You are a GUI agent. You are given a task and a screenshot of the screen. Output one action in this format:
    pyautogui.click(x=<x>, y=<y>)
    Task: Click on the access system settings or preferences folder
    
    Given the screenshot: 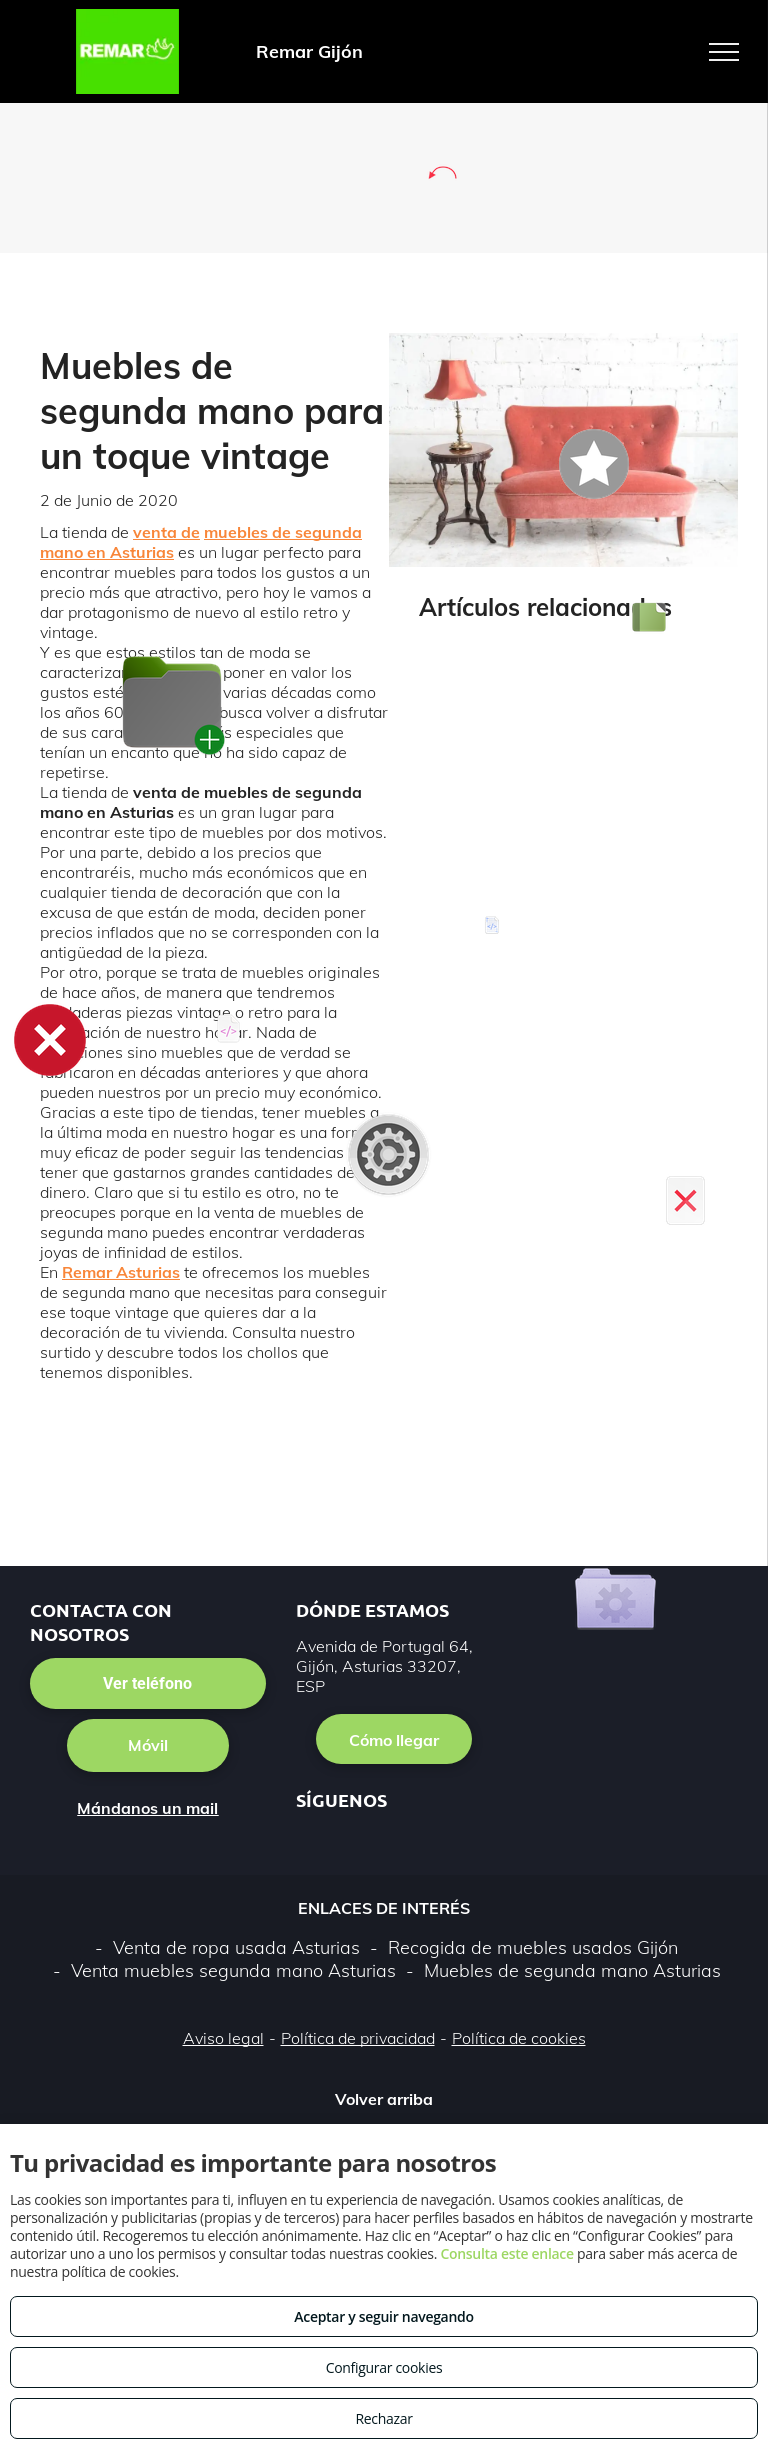 What is the action you would take?
    pyautogui.click(x=615, y=1597)
    